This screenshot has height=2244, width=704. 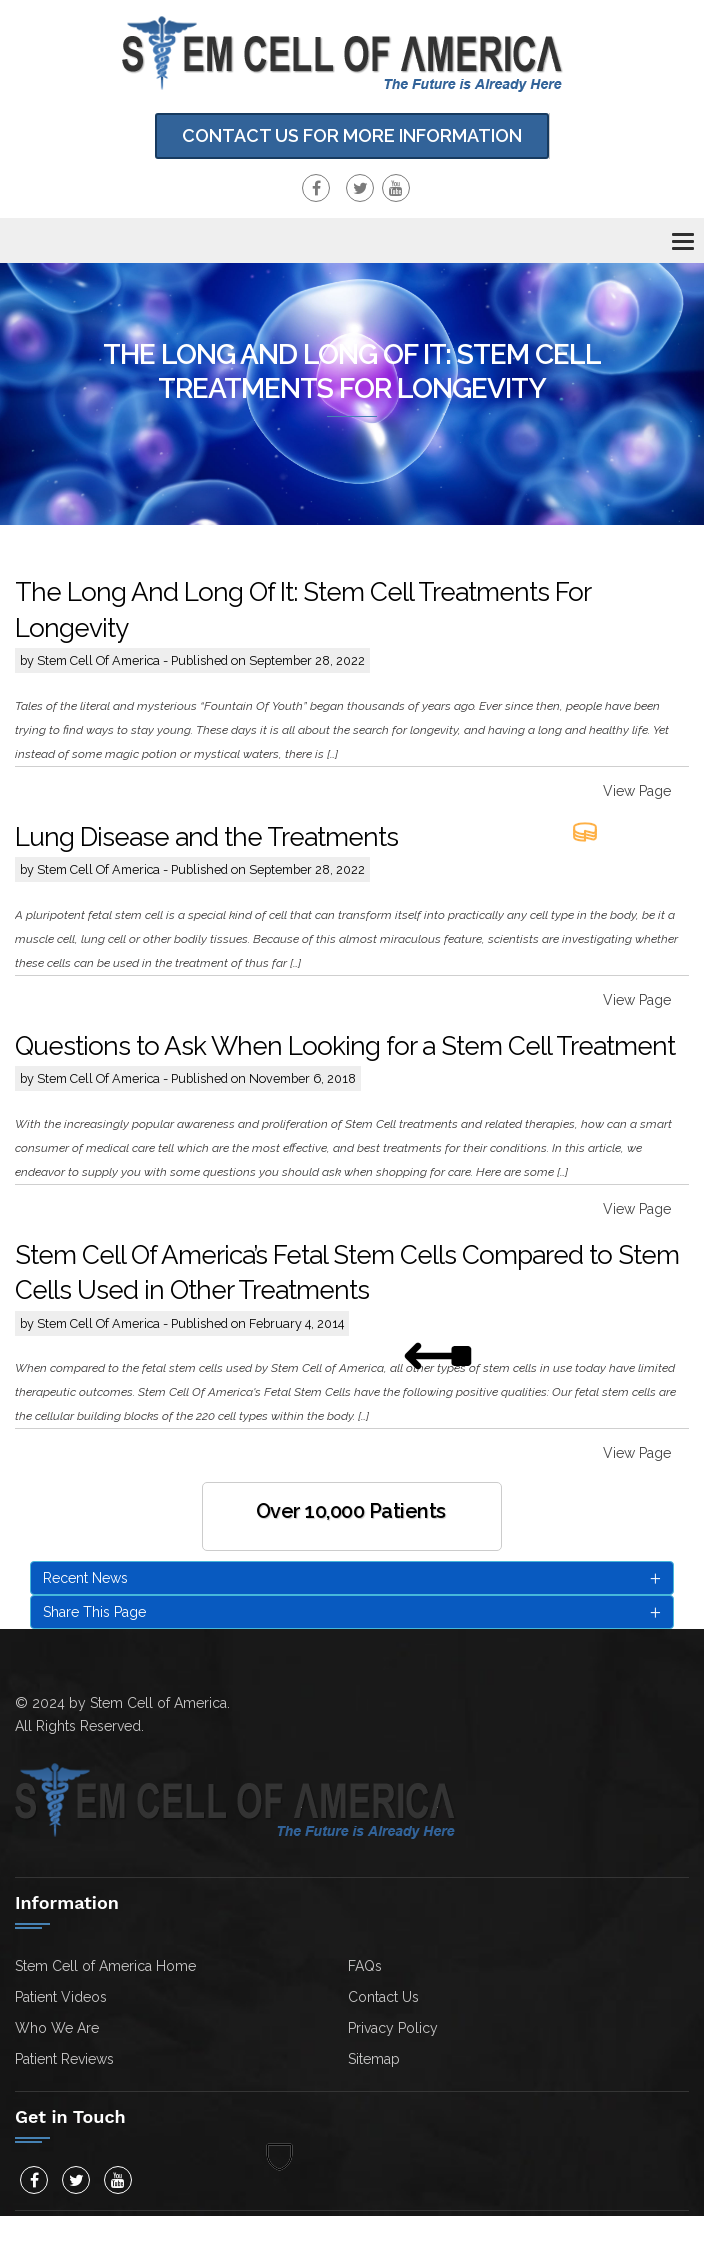 What do you see at coordinates (585, 832) in the screenshot?
I see `CakePHP framework logo` at bounding box center [585, 832].